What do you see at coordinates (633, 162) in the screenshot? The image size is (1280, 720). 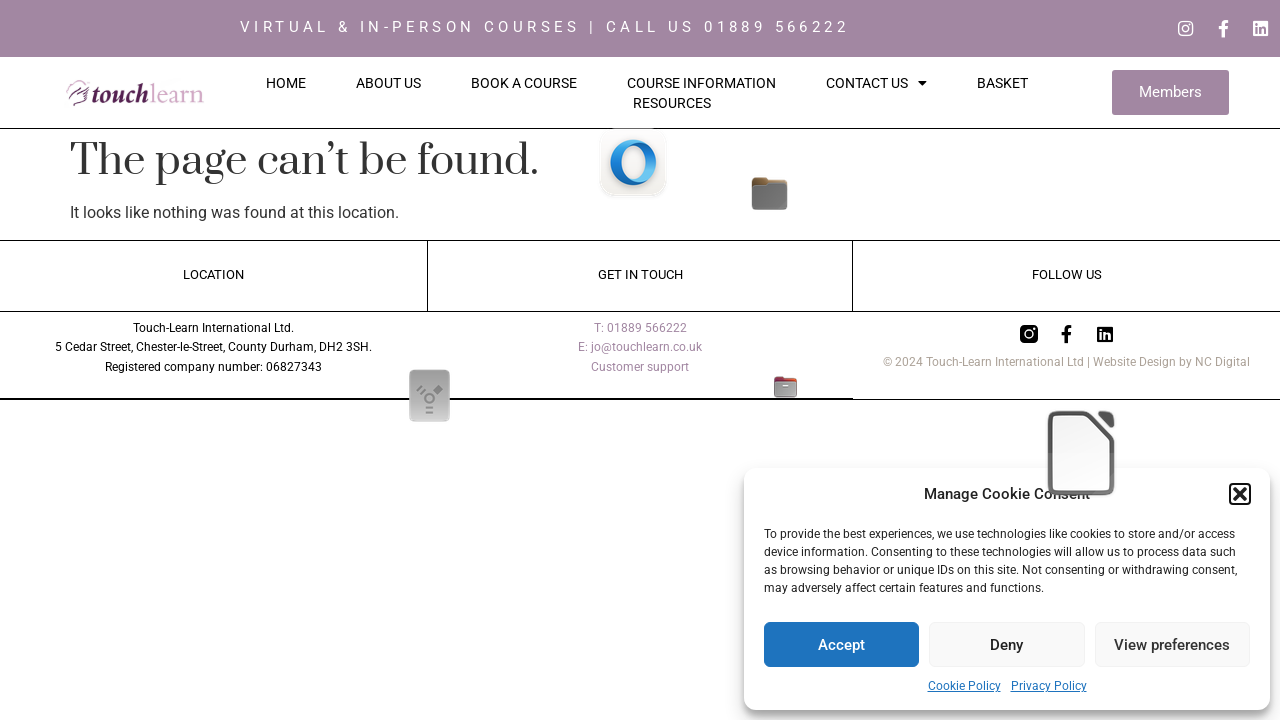 I see `open opera beta browser` at bounding box center [633, 162].